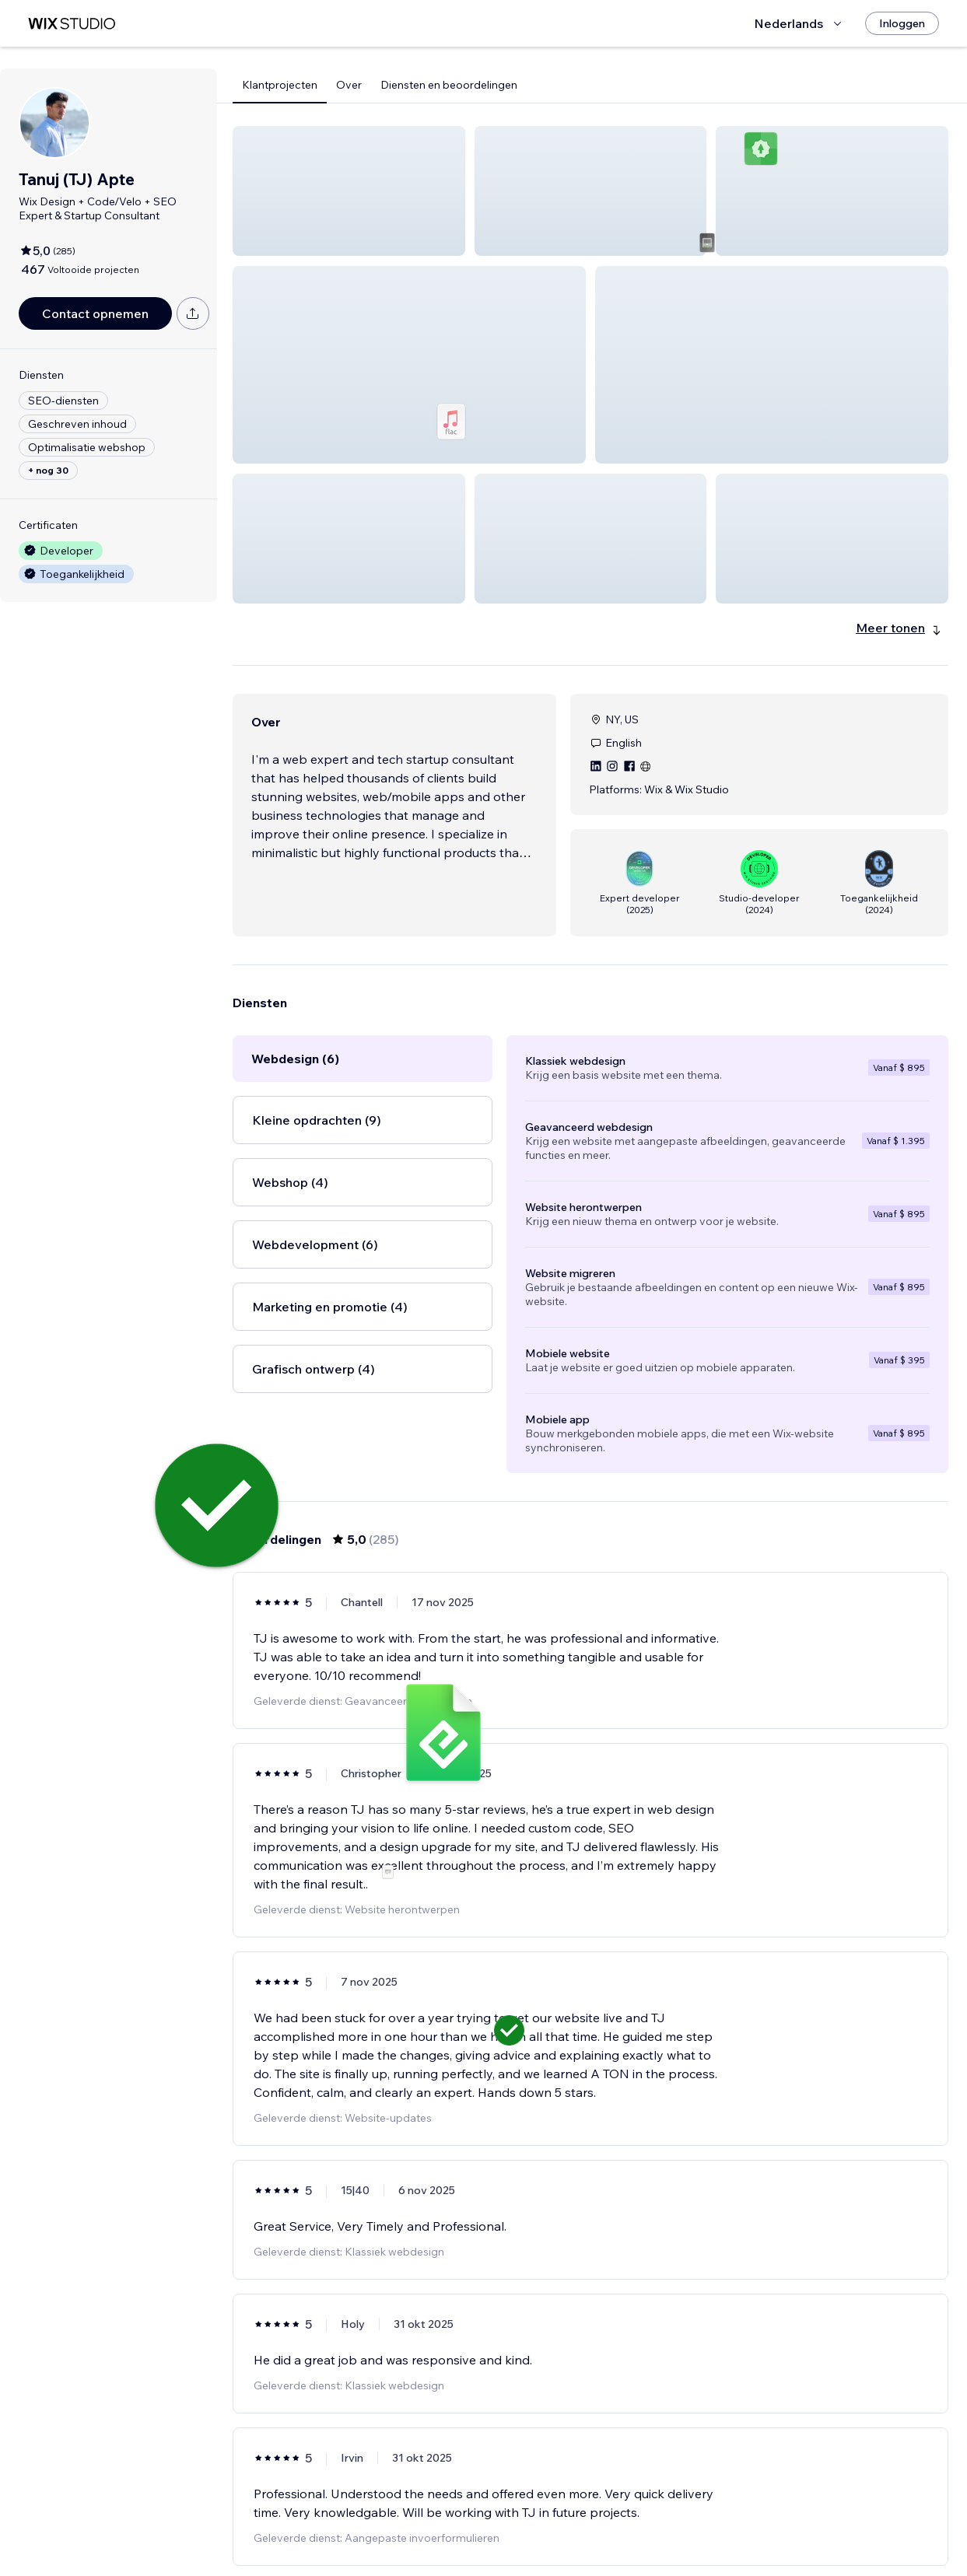  Describe the element at coordinates (443, 1734) in the screenshot. I see `an epub ebook file` at that location.